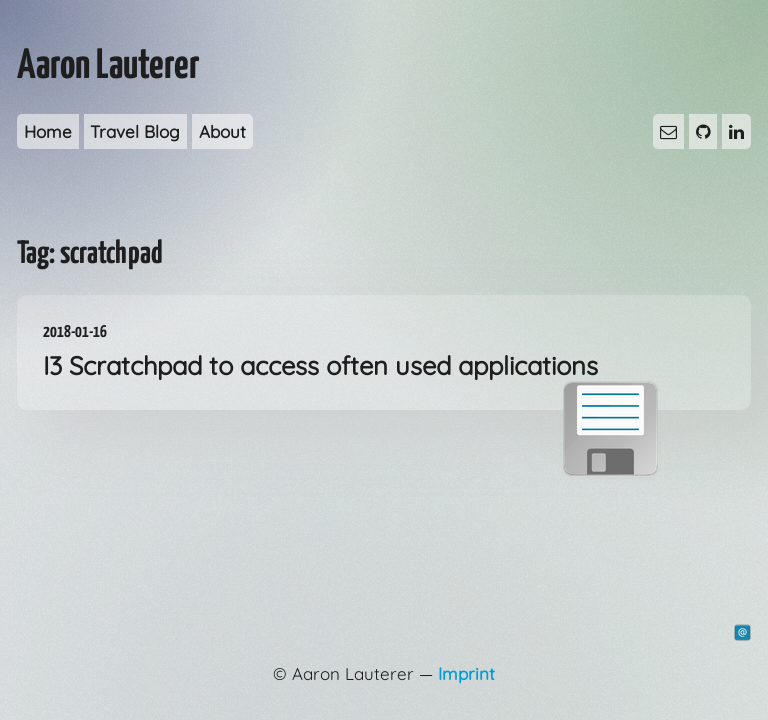  Describe the element at coordinates (742, 632) in the screenshot. I see `manage linked online accounts` at that location.